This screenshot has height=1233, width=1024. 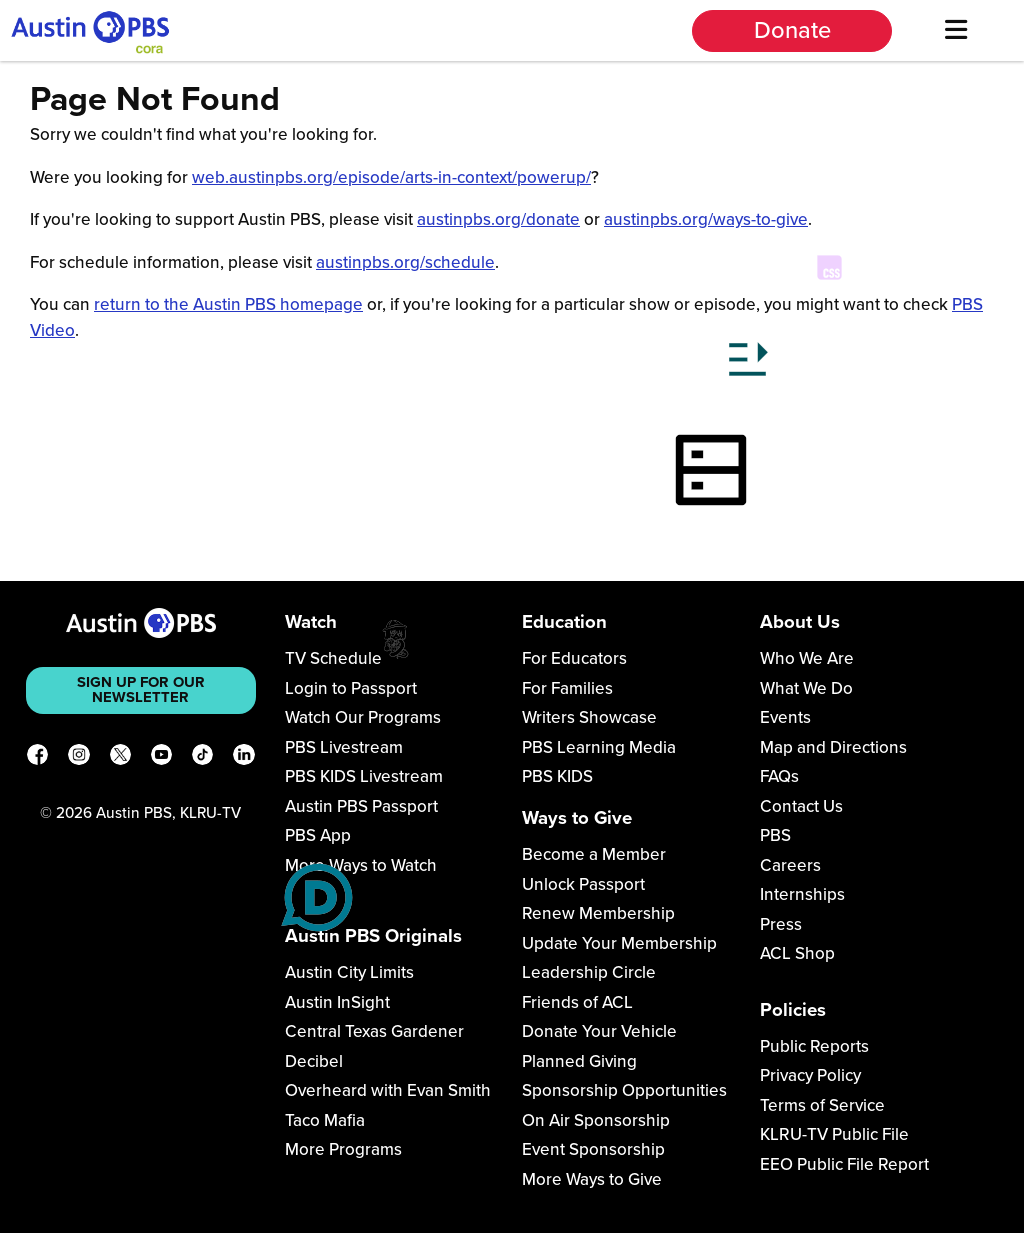 I want to click on open Disqus comments section, so click(x=318, y=897).